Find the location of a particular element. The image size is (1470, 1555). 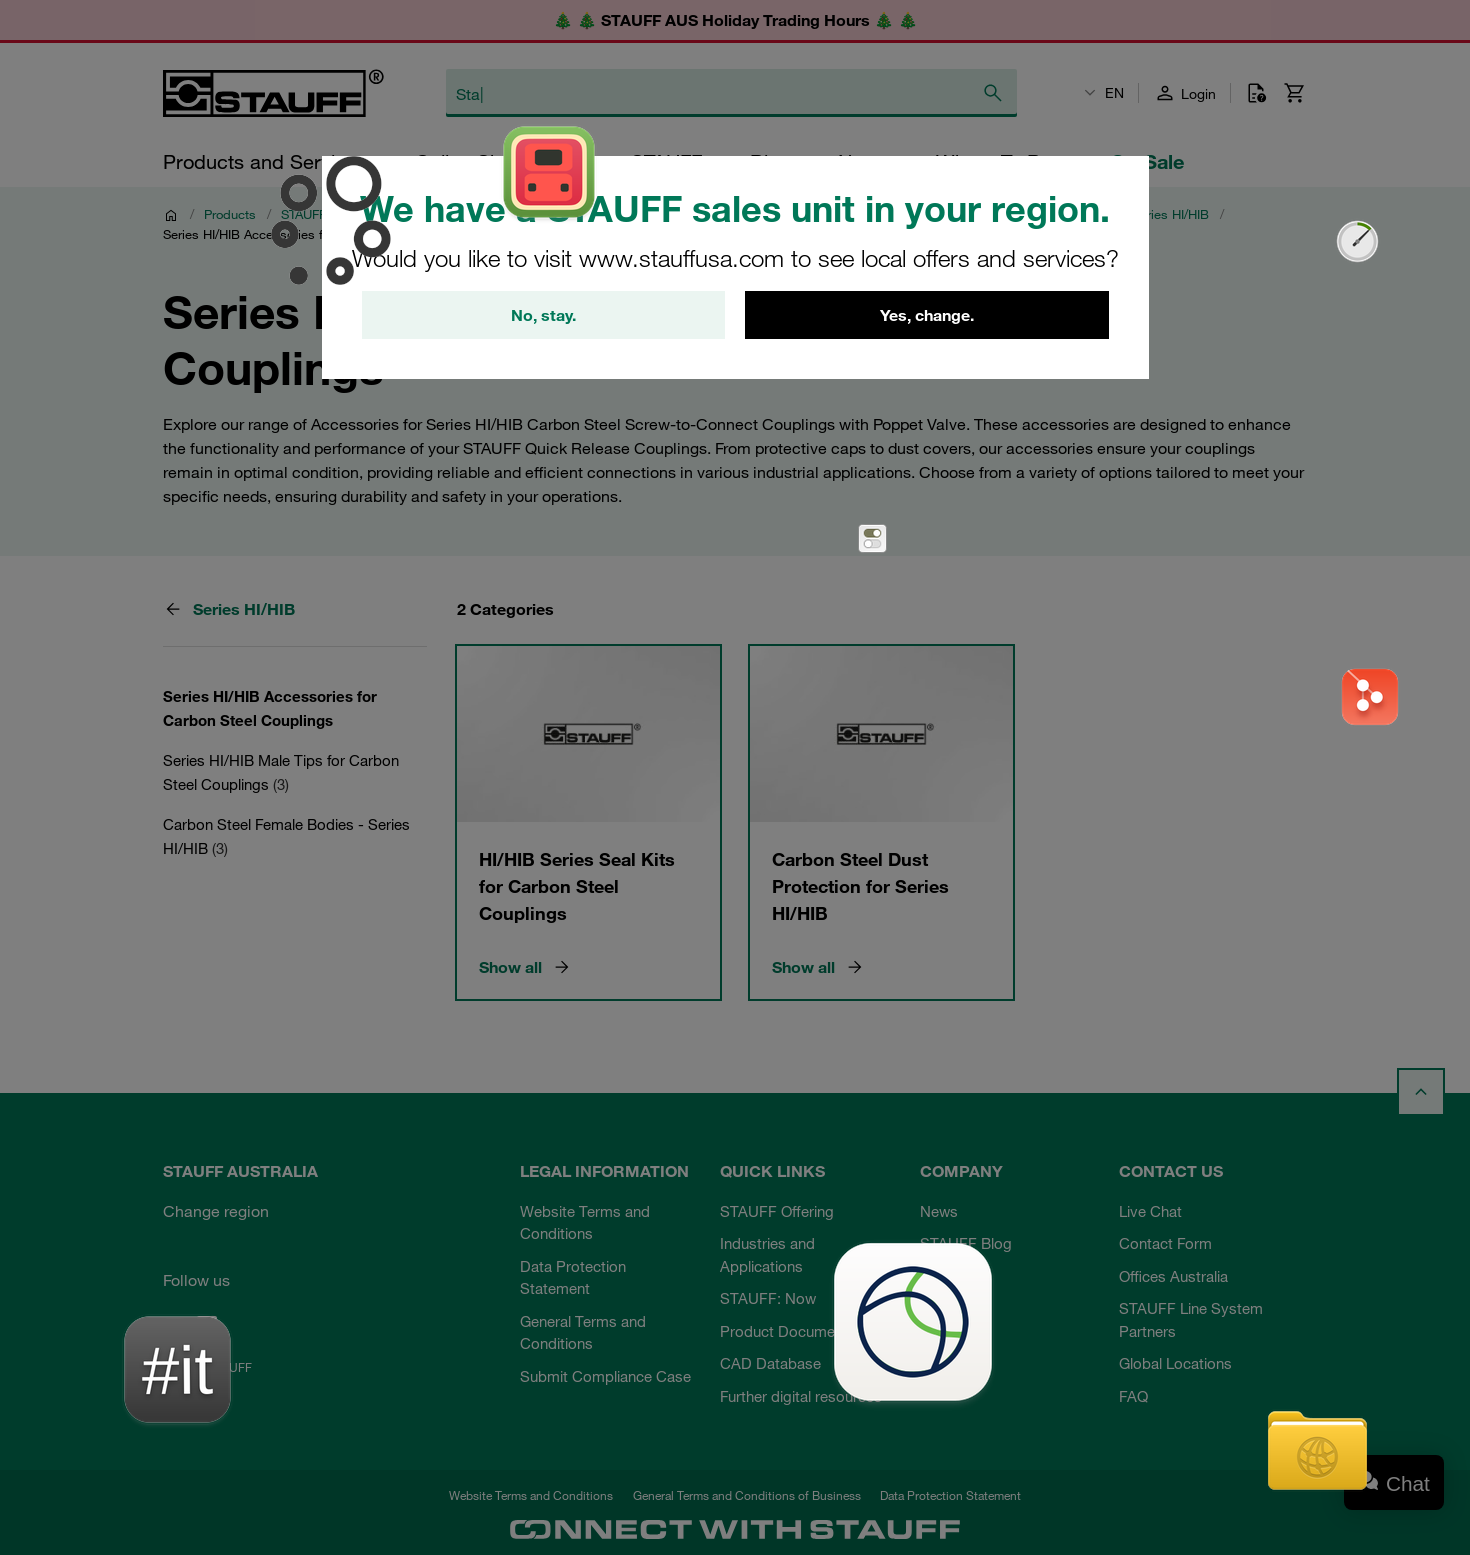

open hashit, a file hashing utility app is located at coordinates (177, 1369).